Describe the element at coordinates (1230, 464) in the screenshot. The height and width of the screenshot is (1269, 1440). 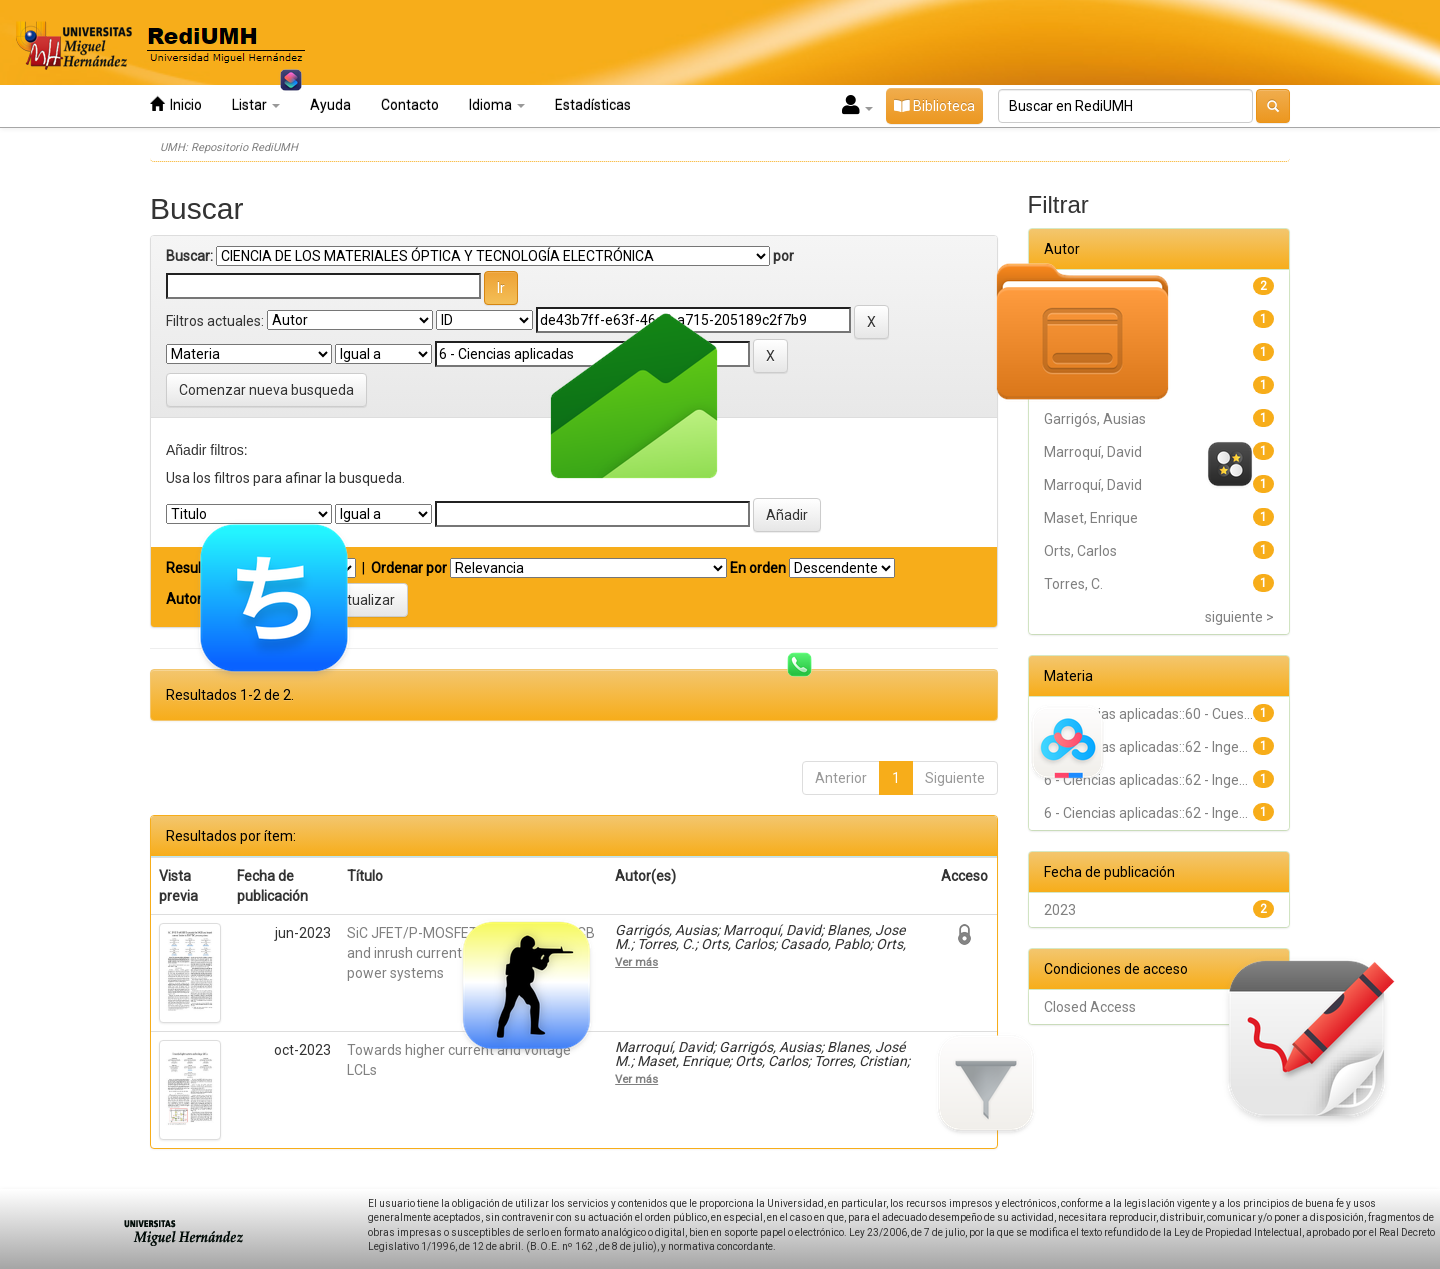
I see `launch iagno reversi board game` at that location.